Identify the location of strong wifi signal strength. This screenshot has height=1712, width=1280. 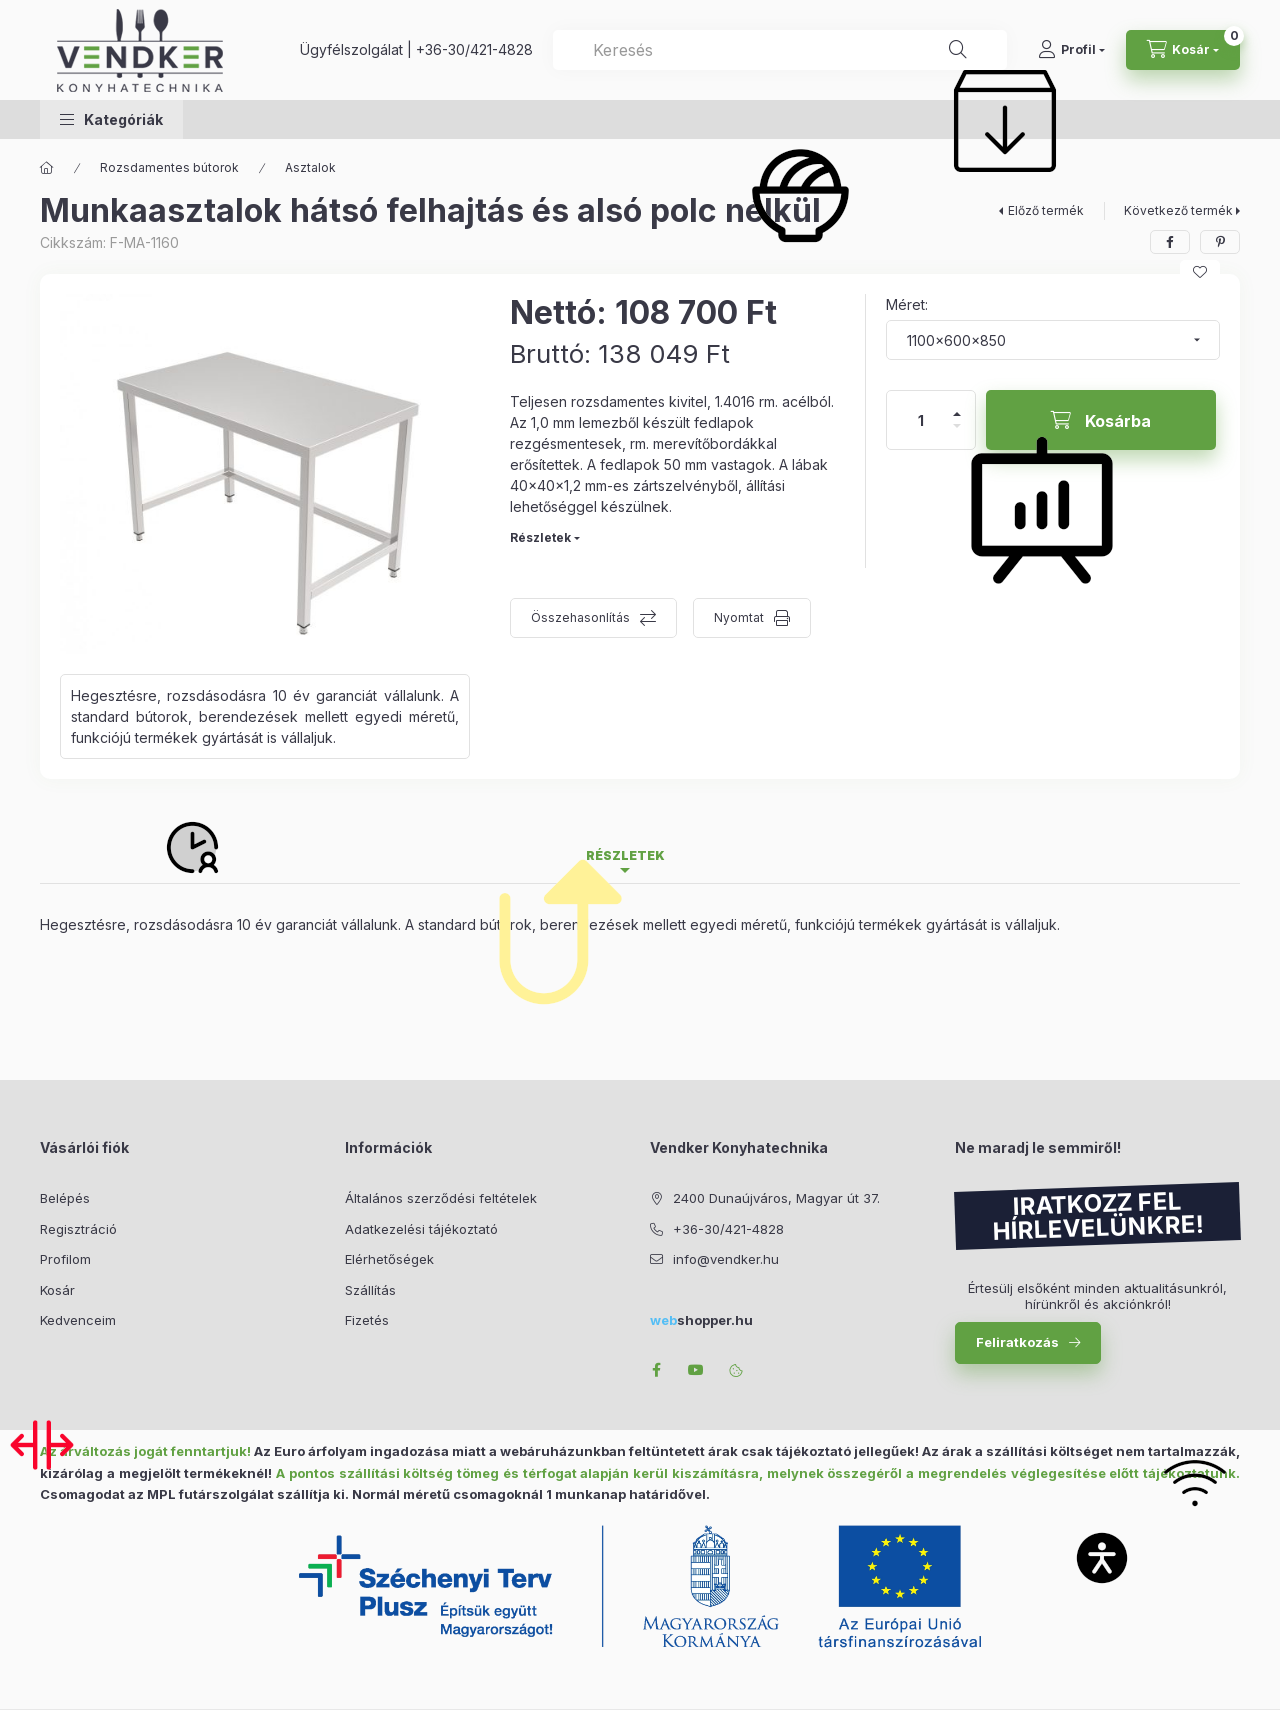
(1195, 1482).